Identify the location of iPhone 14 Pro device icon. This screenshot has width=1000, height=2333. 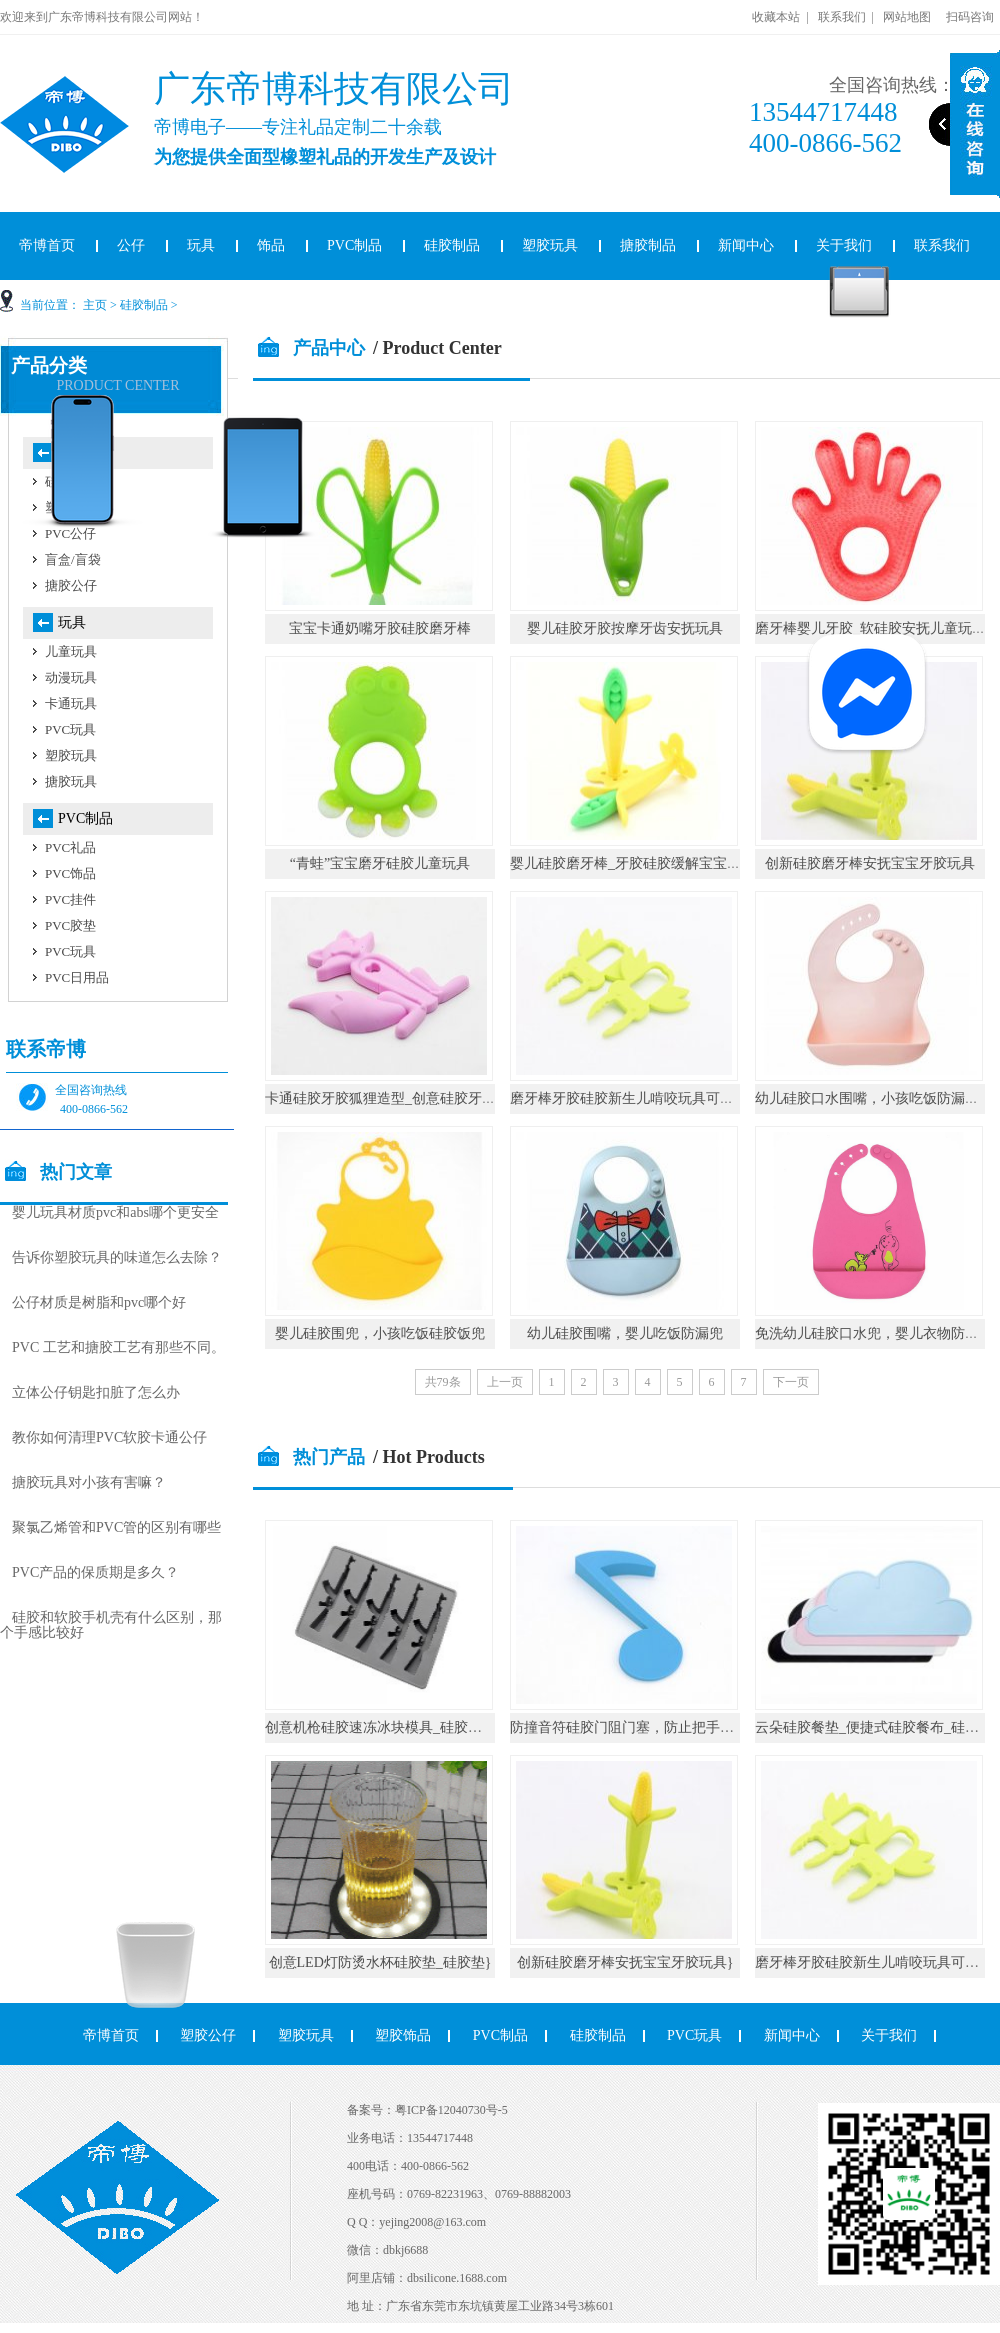
(82, 461).